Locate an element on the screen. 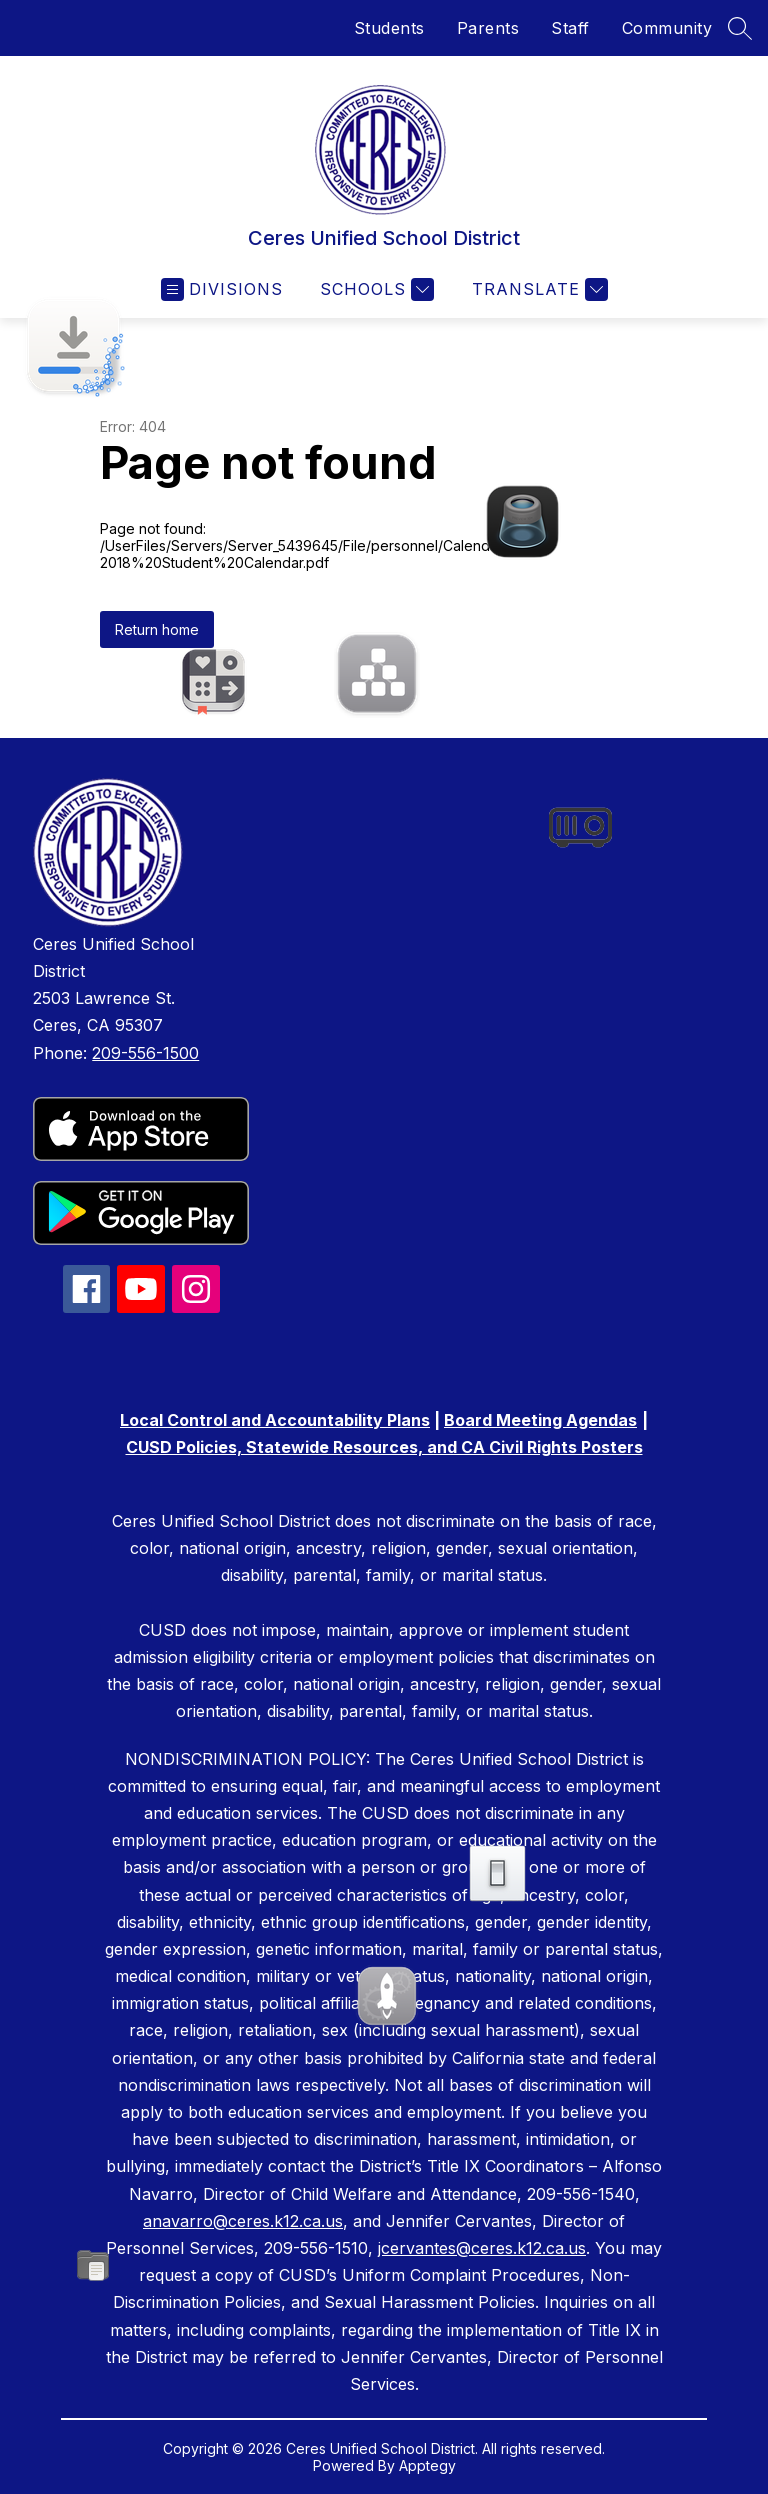  access general system settings is located at coordinates (497, 1873).